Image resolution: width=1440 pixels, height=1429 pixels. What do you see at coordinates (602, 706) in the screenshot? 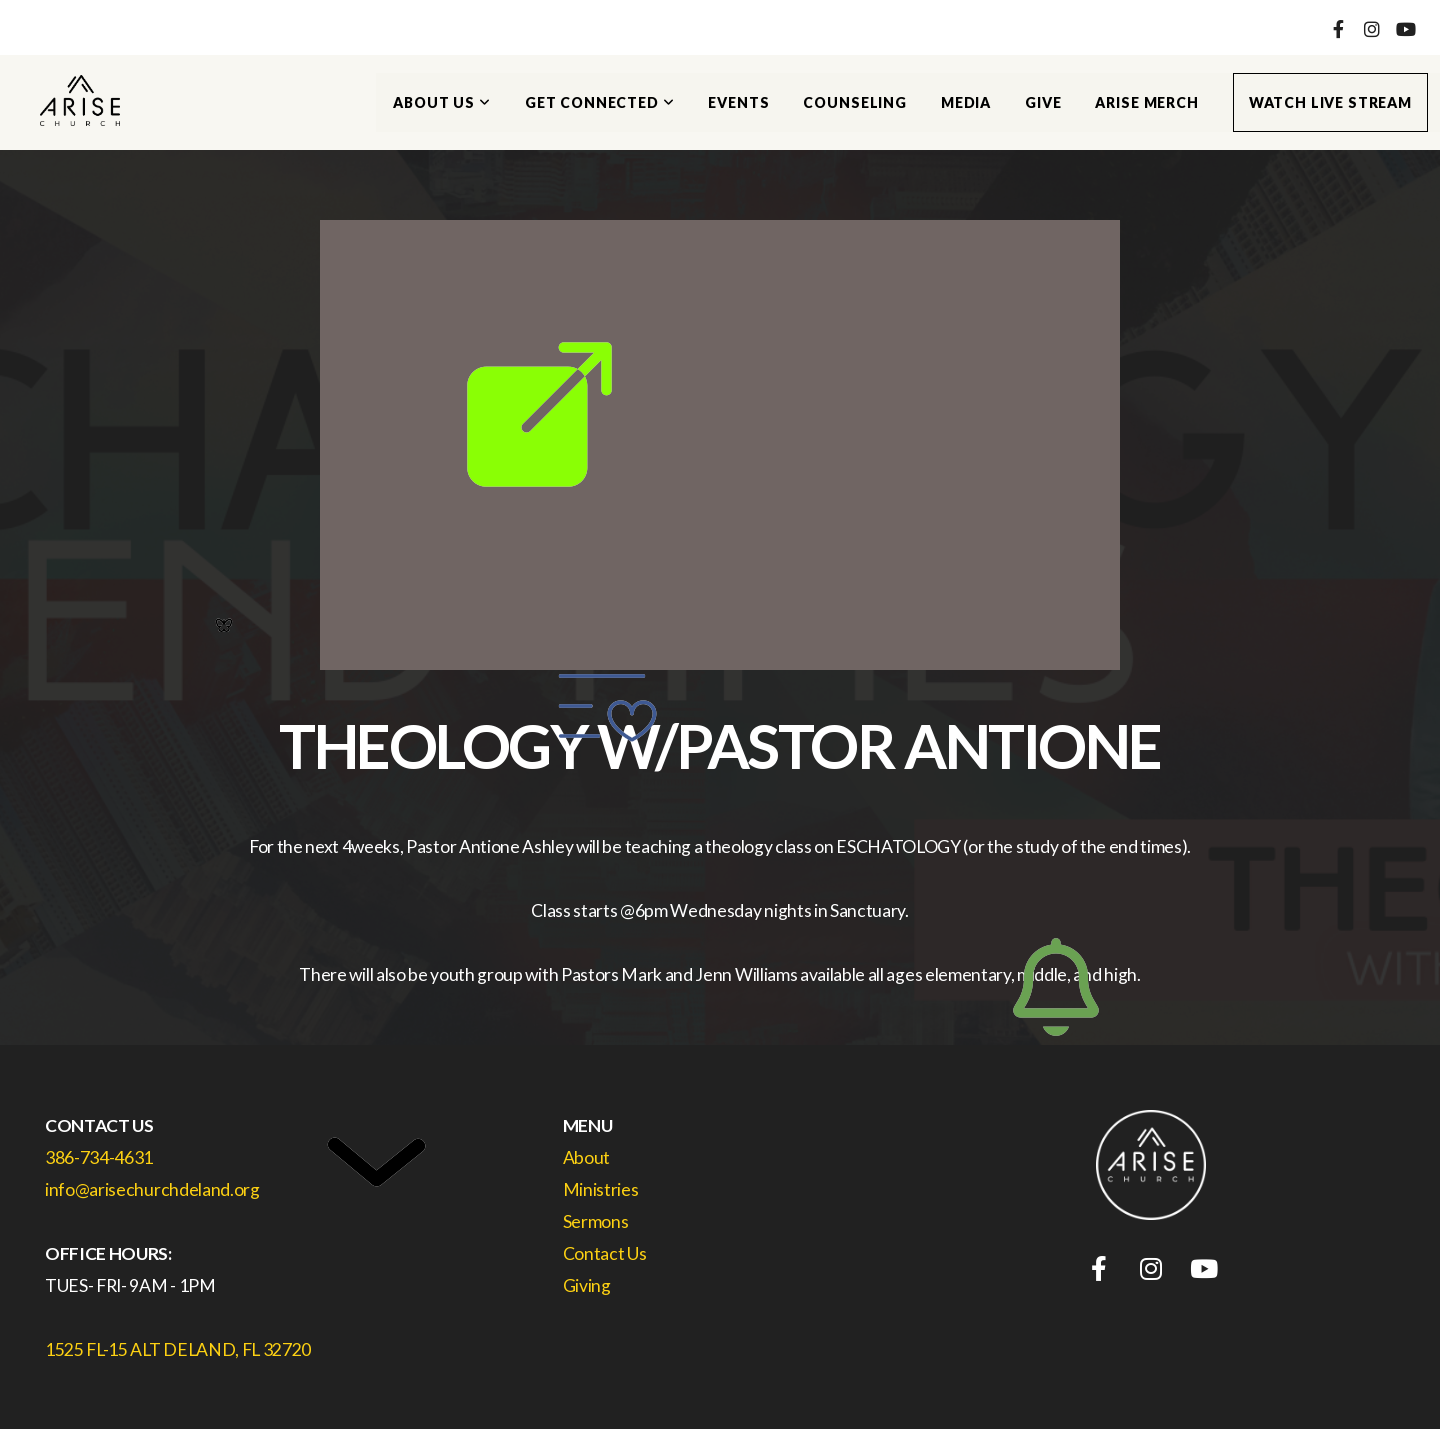
I see `view your favorites list` at bounding box center [602, 706].